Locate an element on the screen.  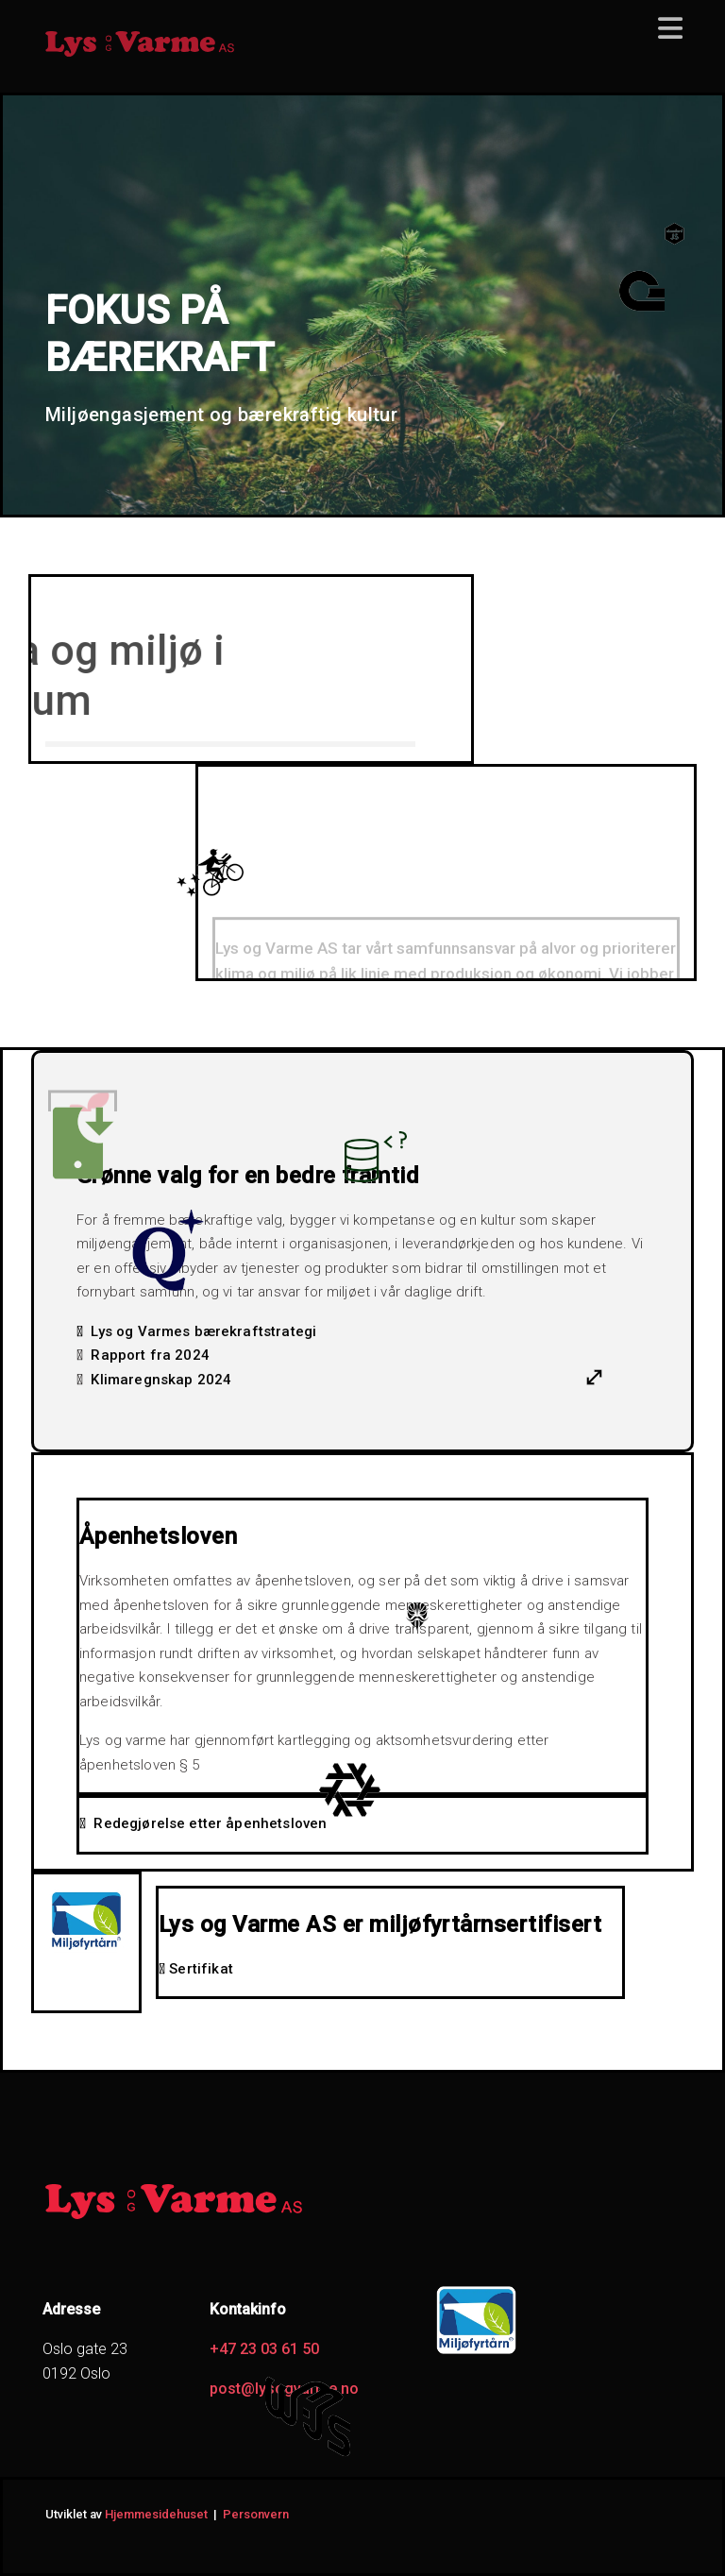
web3.js library or project branding is located at coordinates (308, 2416).